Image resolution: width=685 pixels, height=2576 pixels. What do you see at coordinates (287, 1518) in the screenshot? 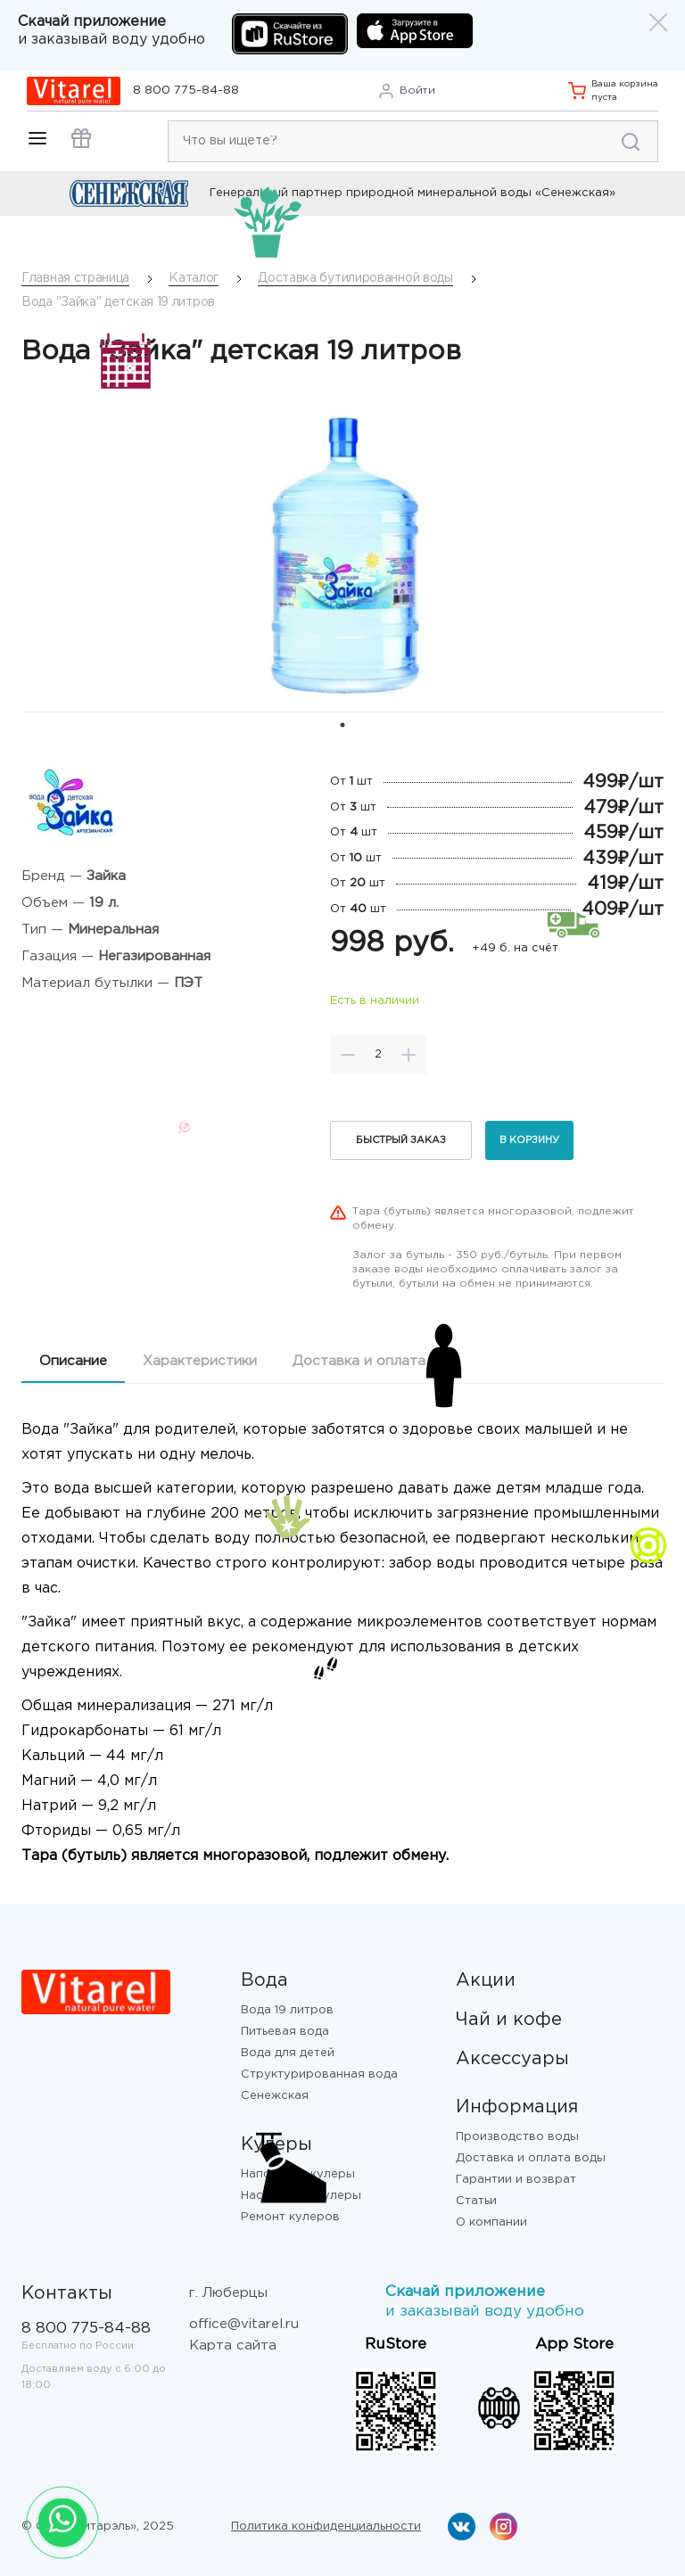
I see `activate magic or special ability` at bounding box center [287, 1518].